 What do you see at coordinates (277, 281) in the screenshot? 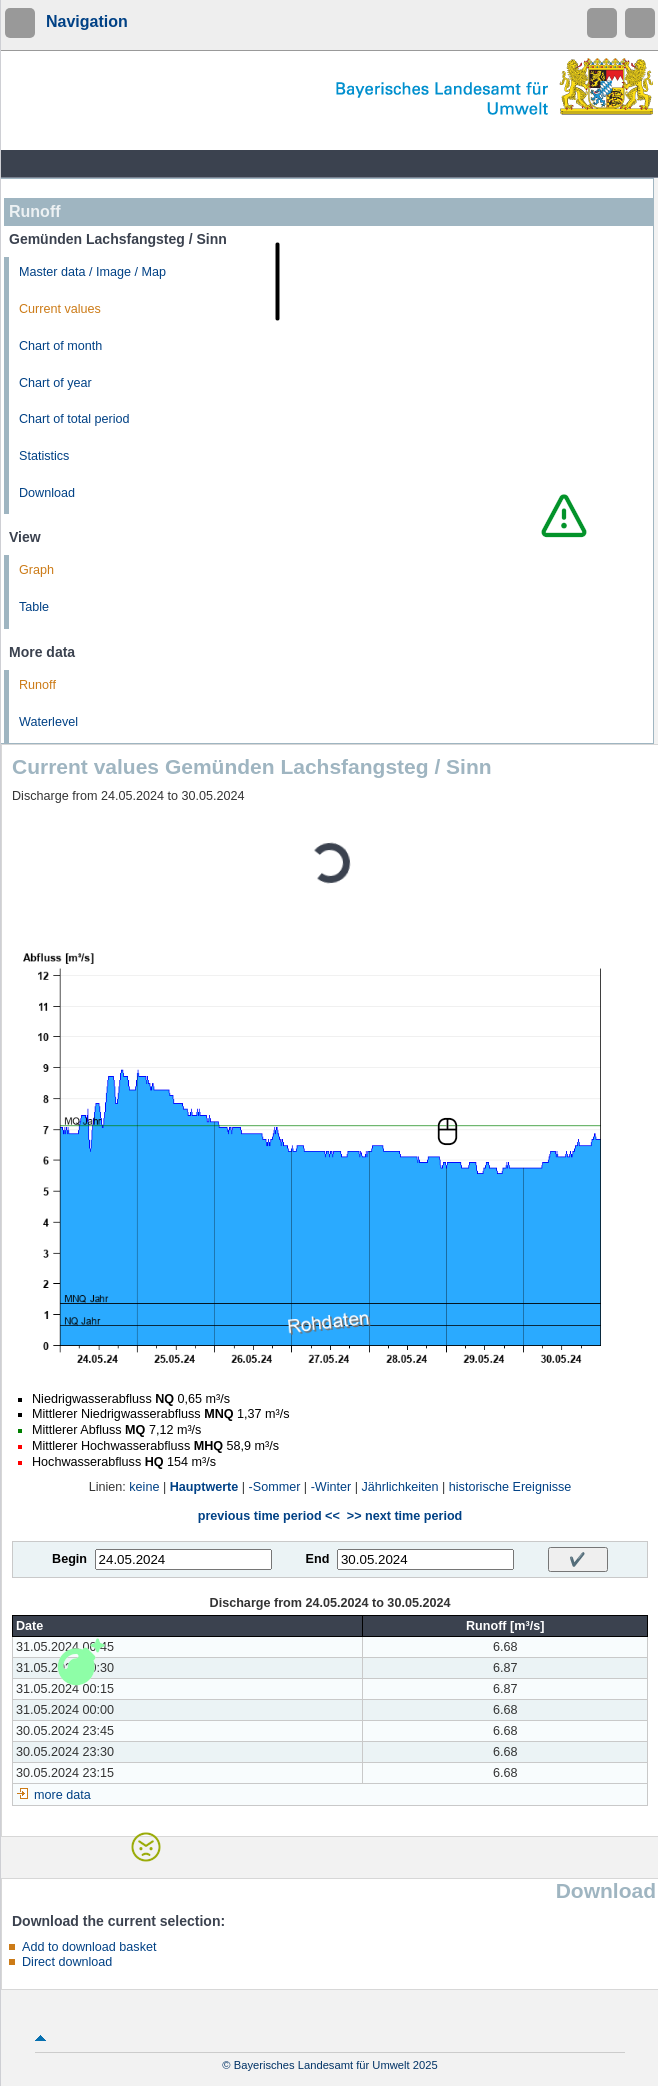
I see `vertical divider or separator between UI elements` at bounding box center [277, 281].